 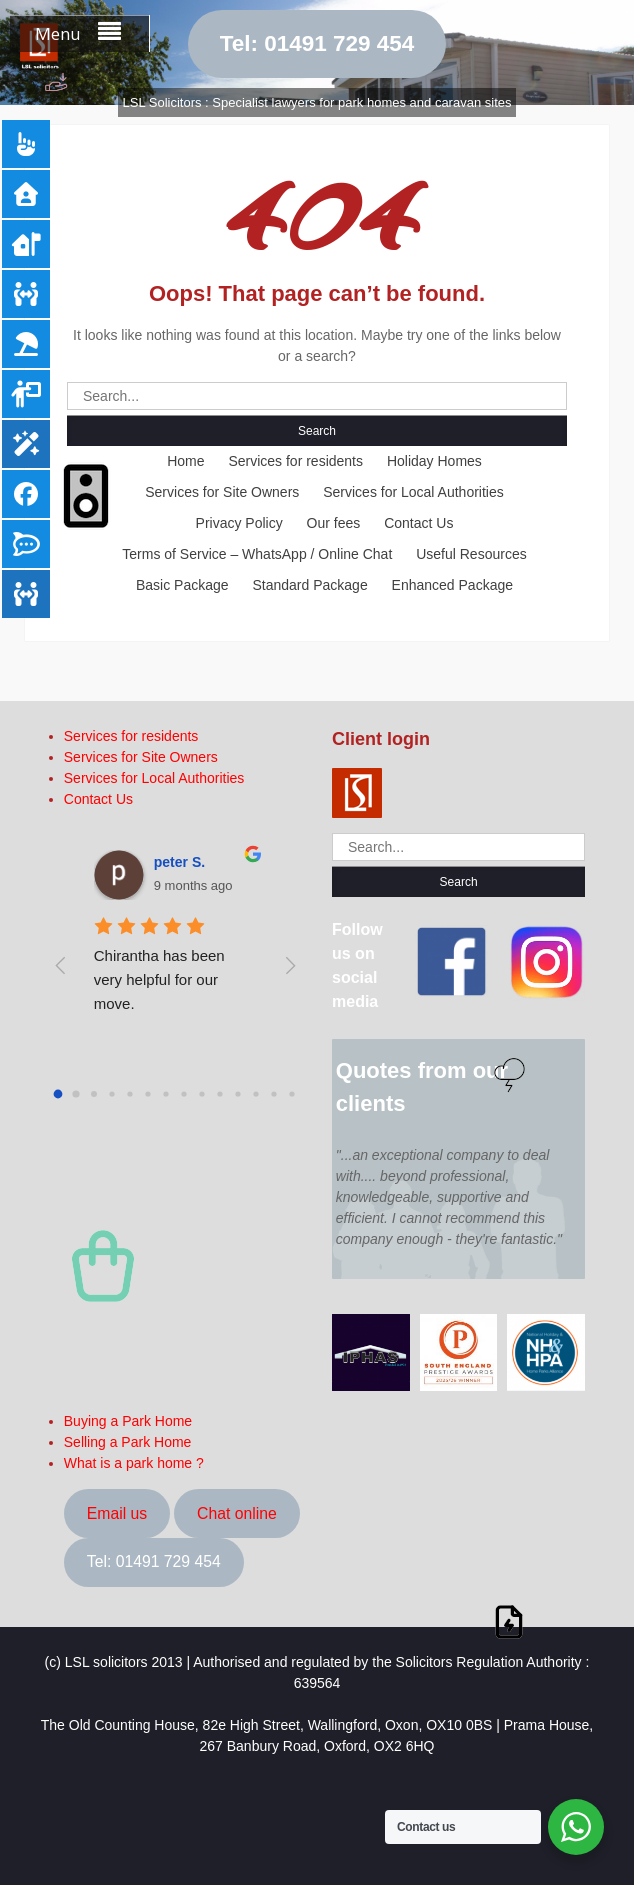 I want to click on adjust speaker or audio output settings, so click(x=86, y=496).